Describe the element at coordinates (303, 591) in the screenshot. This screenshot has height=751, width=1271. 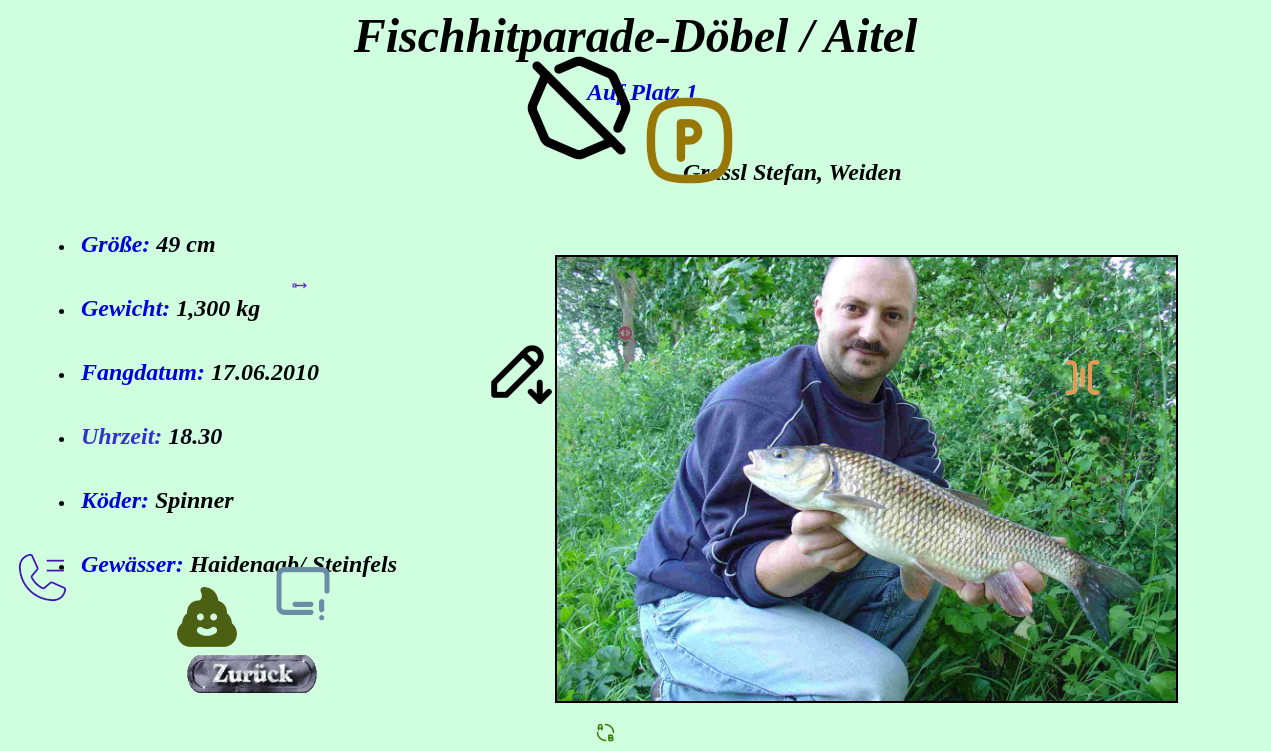
I see `indicates a tablet device error or warning` at that location.